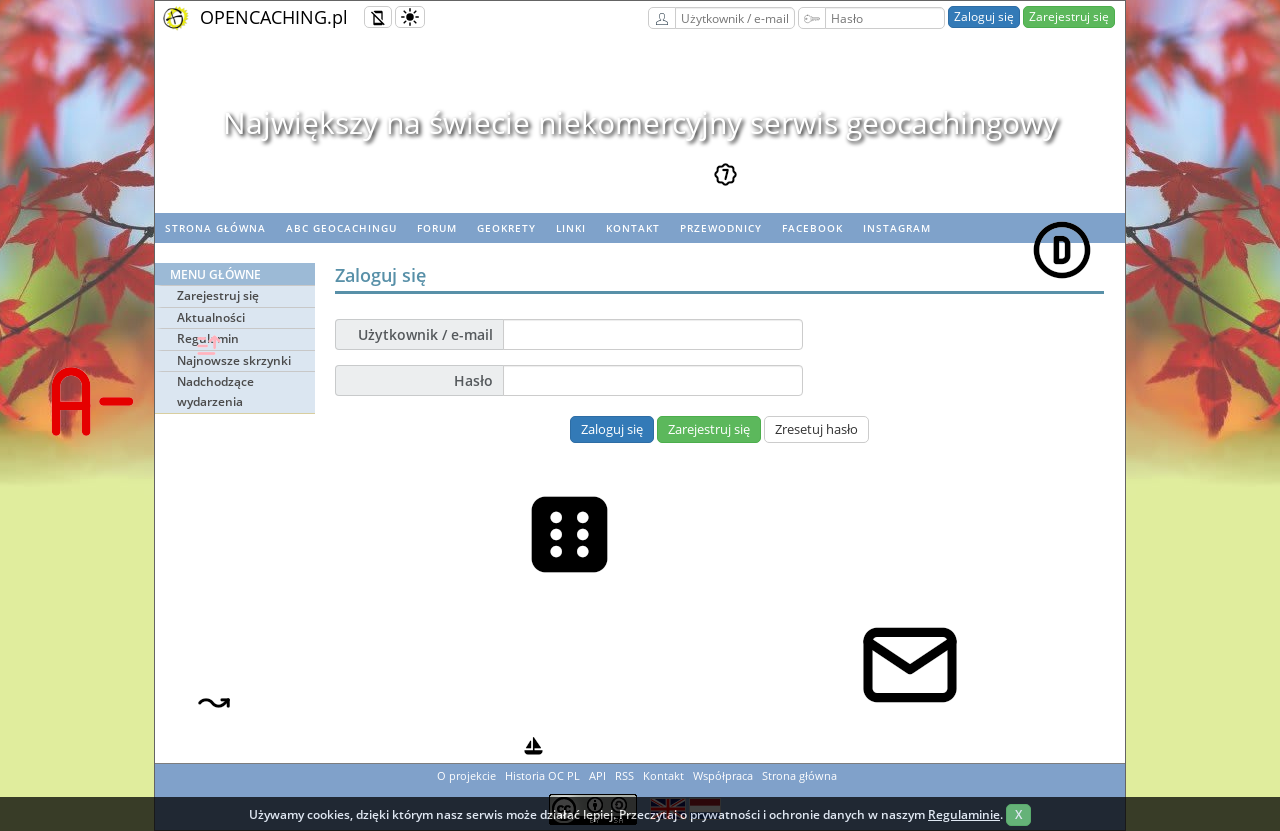 The width and height of the screenshot is (1280, 831). I want to click on roll the dice or generate a random result, so click(569, 534).